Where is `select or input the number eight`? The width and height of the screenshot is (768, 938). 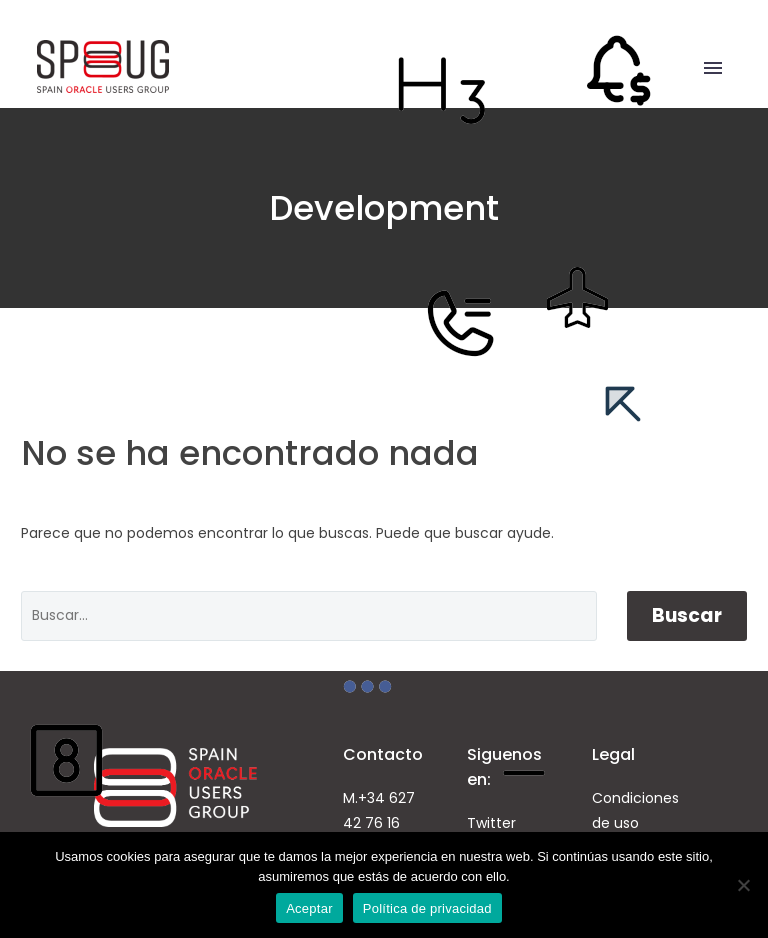
select or input the number eight is located at coordinates (66, 760).